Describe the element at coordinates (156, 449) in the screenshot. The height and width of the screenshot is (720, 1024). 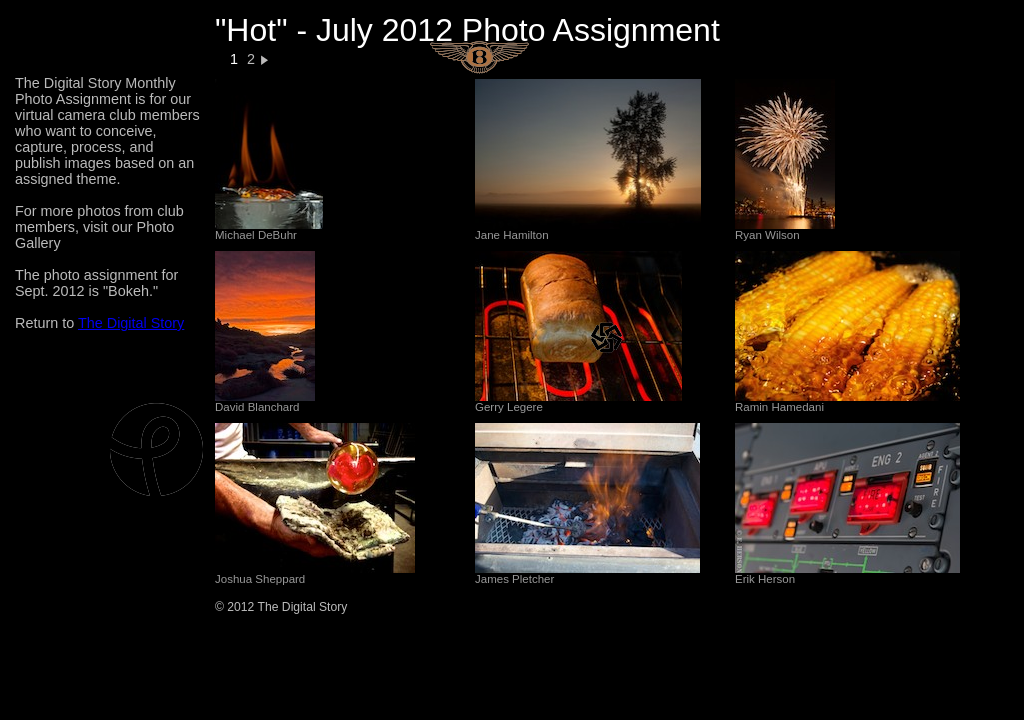
I see `open pixlr photo editing app` at that location.